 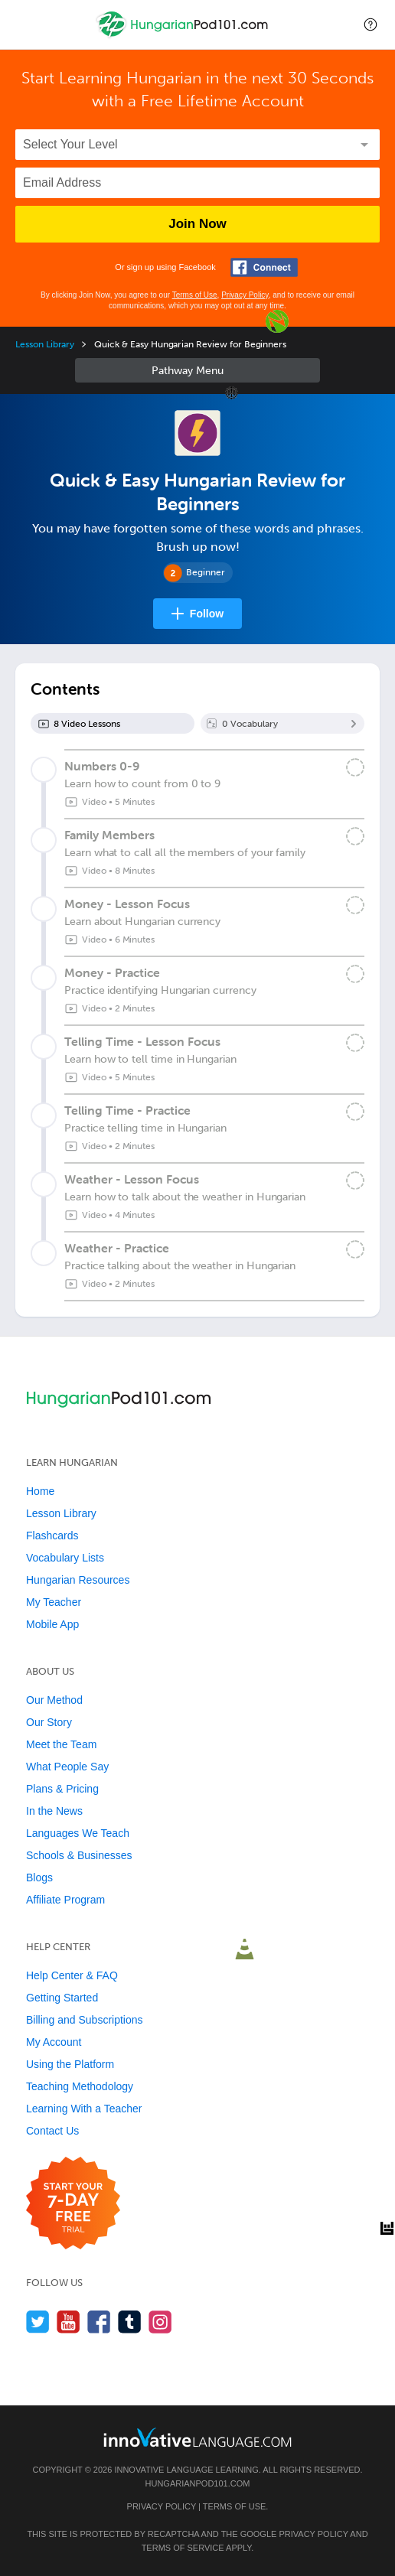 What do you see at coordinates (387, 2228) in the screenshot?
I see `open the Bandsintown app` at bounding box center [387, 2228].